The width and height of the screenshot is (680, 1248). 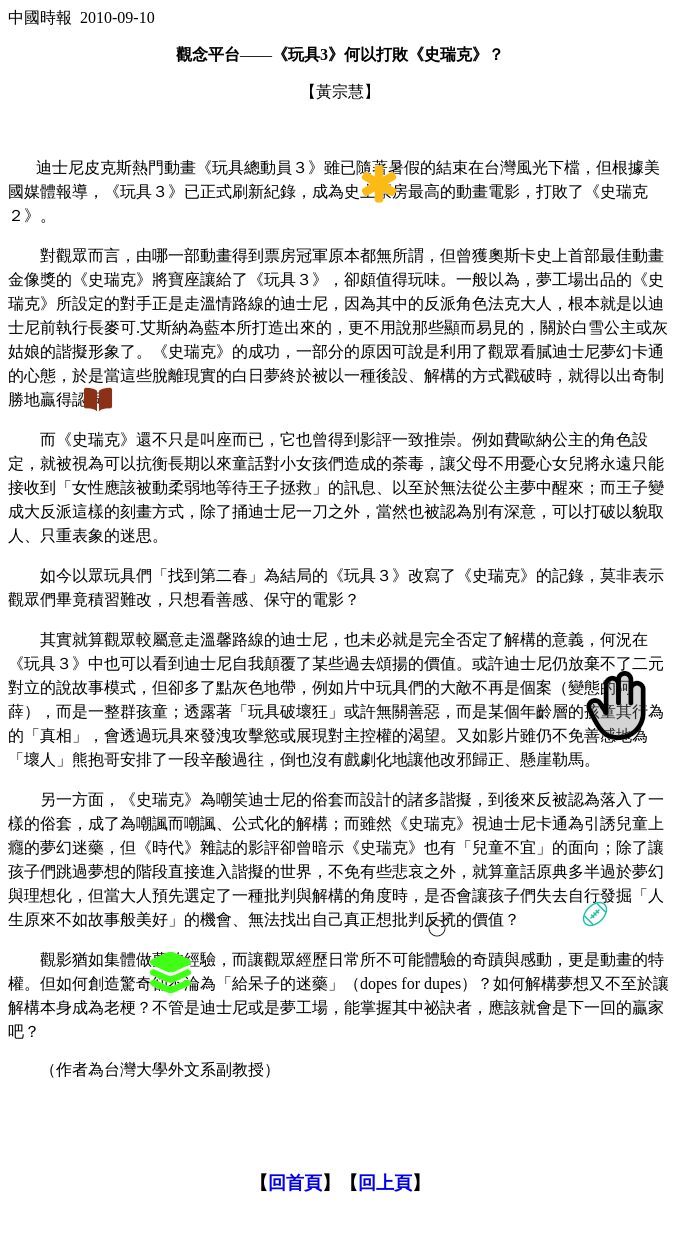 I want to click on select transgender as gender identity, so click(x=441, y=924).